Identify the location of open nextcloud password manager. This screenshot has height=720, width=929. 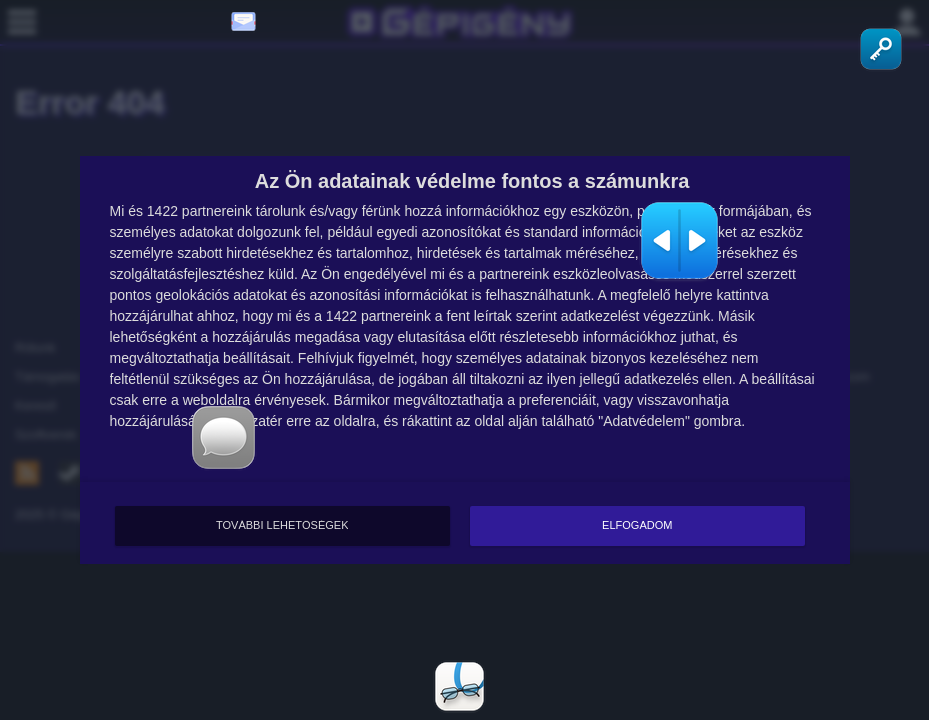
(881, 49).